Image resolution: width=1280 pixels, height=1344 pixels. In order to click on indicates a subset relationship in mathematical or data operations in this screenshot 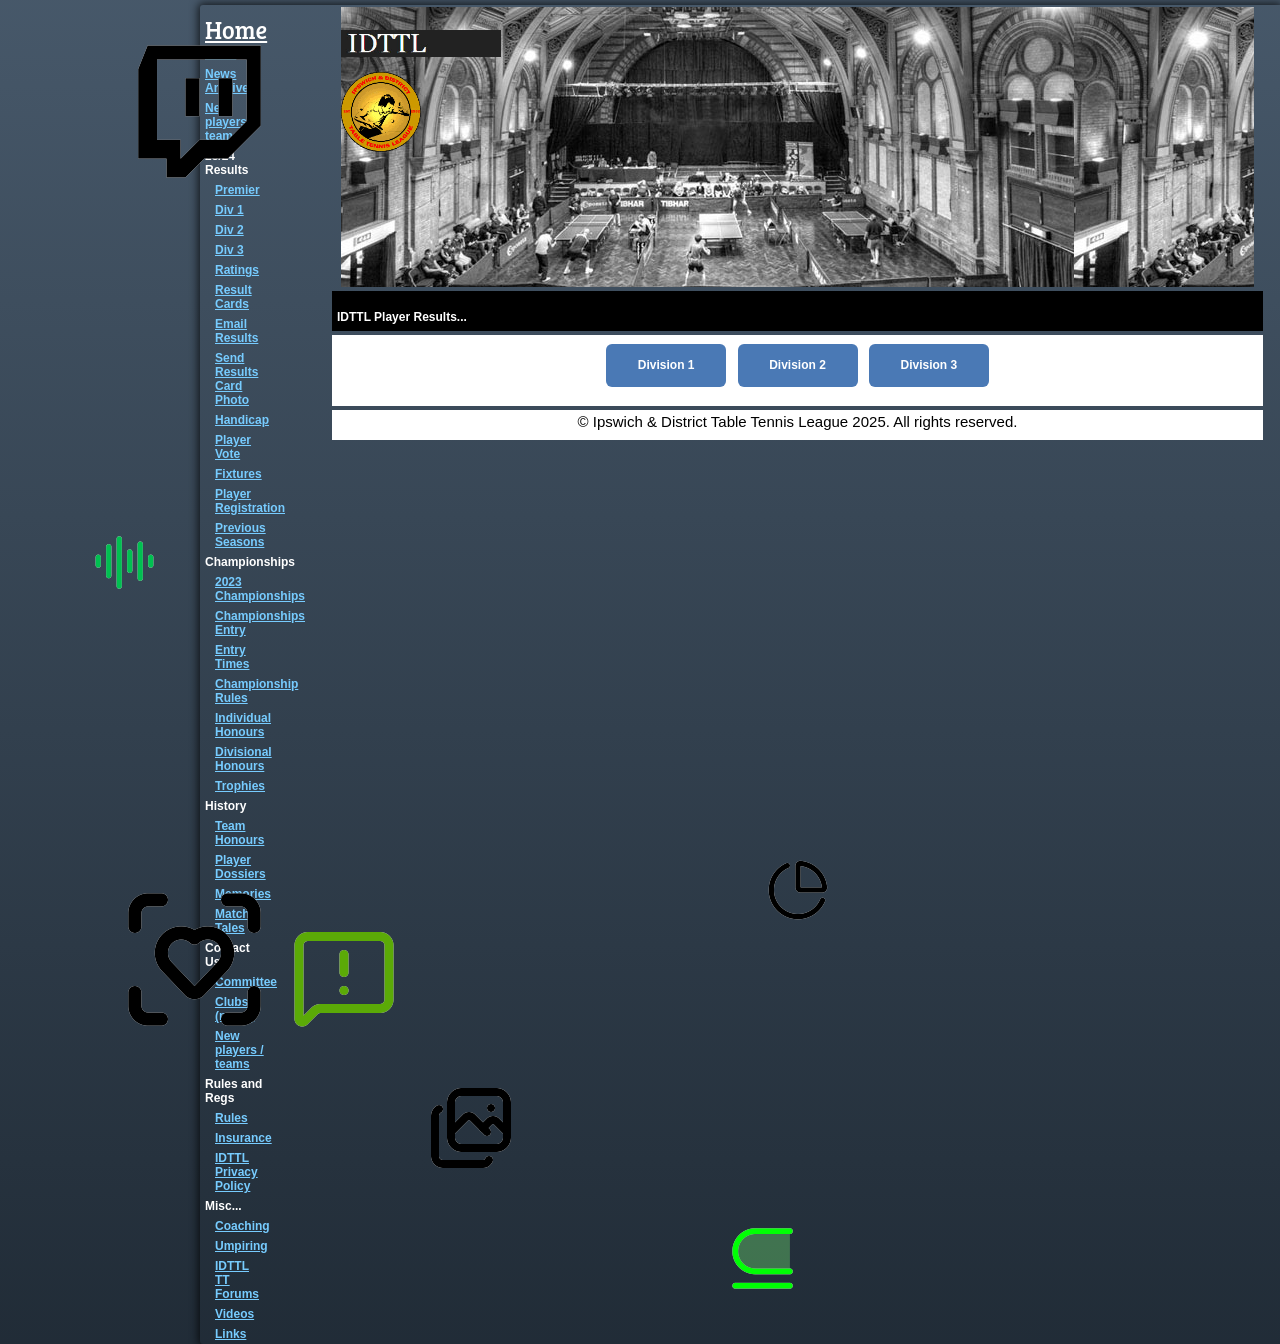, I will do `click(764, 1257)`.